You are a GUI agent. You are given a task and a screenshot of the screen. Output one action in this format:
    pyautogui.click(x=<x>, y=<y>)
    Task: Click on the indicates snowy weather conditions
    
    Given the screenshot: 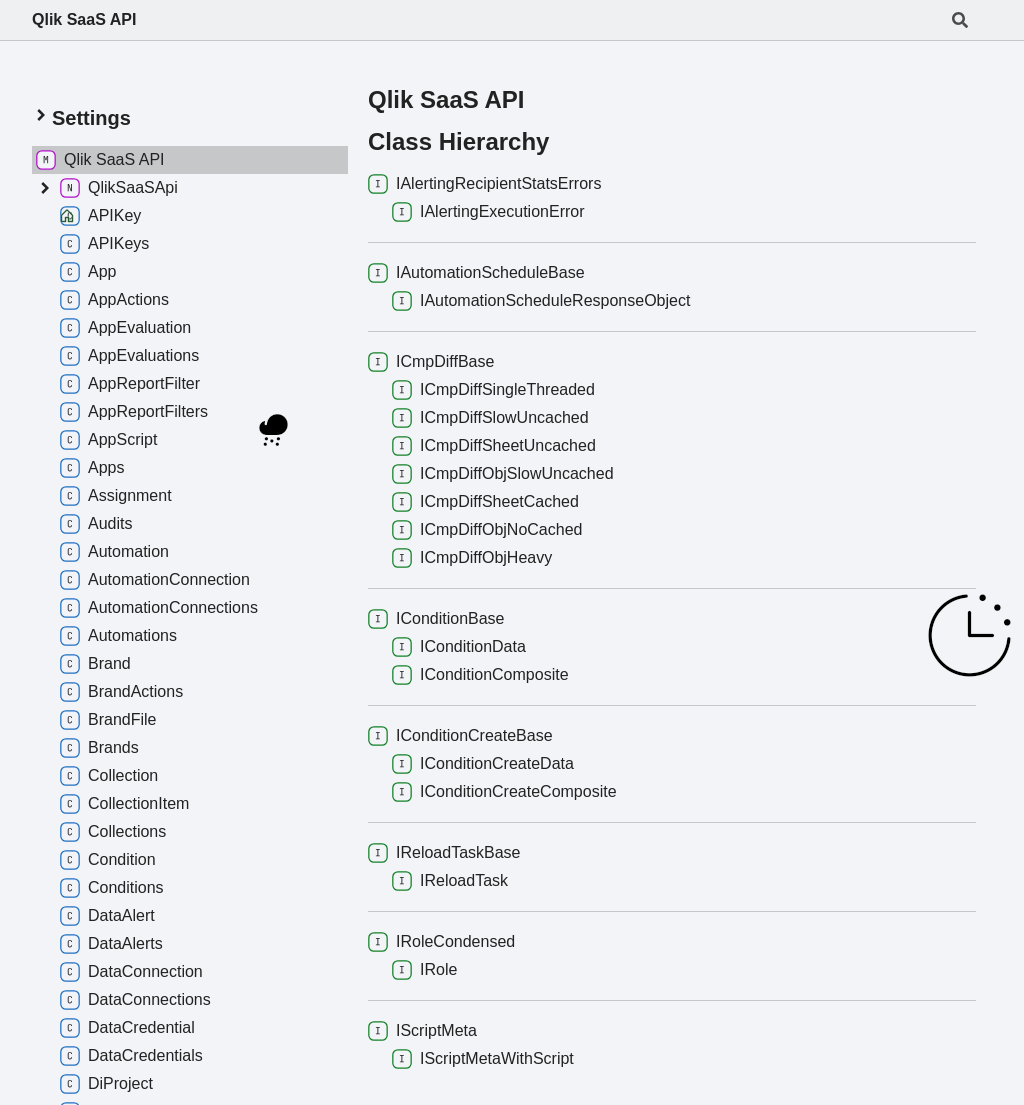 What is the action you would take?
    pyautogui.click(x=273, y=429)
    